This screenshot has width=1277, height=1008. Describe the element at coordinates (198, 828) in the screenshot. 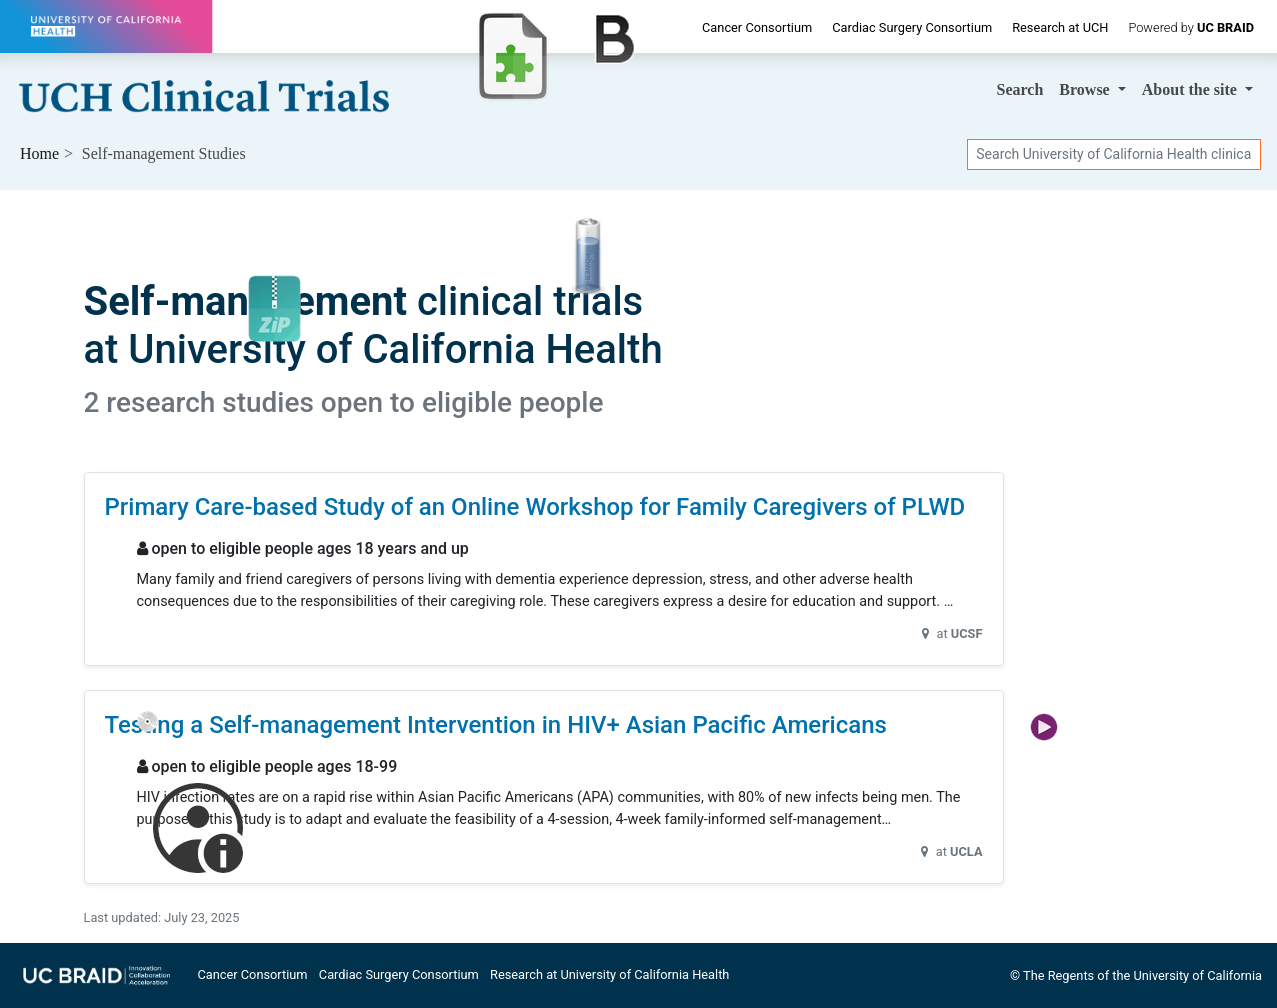

I see `view user profile information` at that location.